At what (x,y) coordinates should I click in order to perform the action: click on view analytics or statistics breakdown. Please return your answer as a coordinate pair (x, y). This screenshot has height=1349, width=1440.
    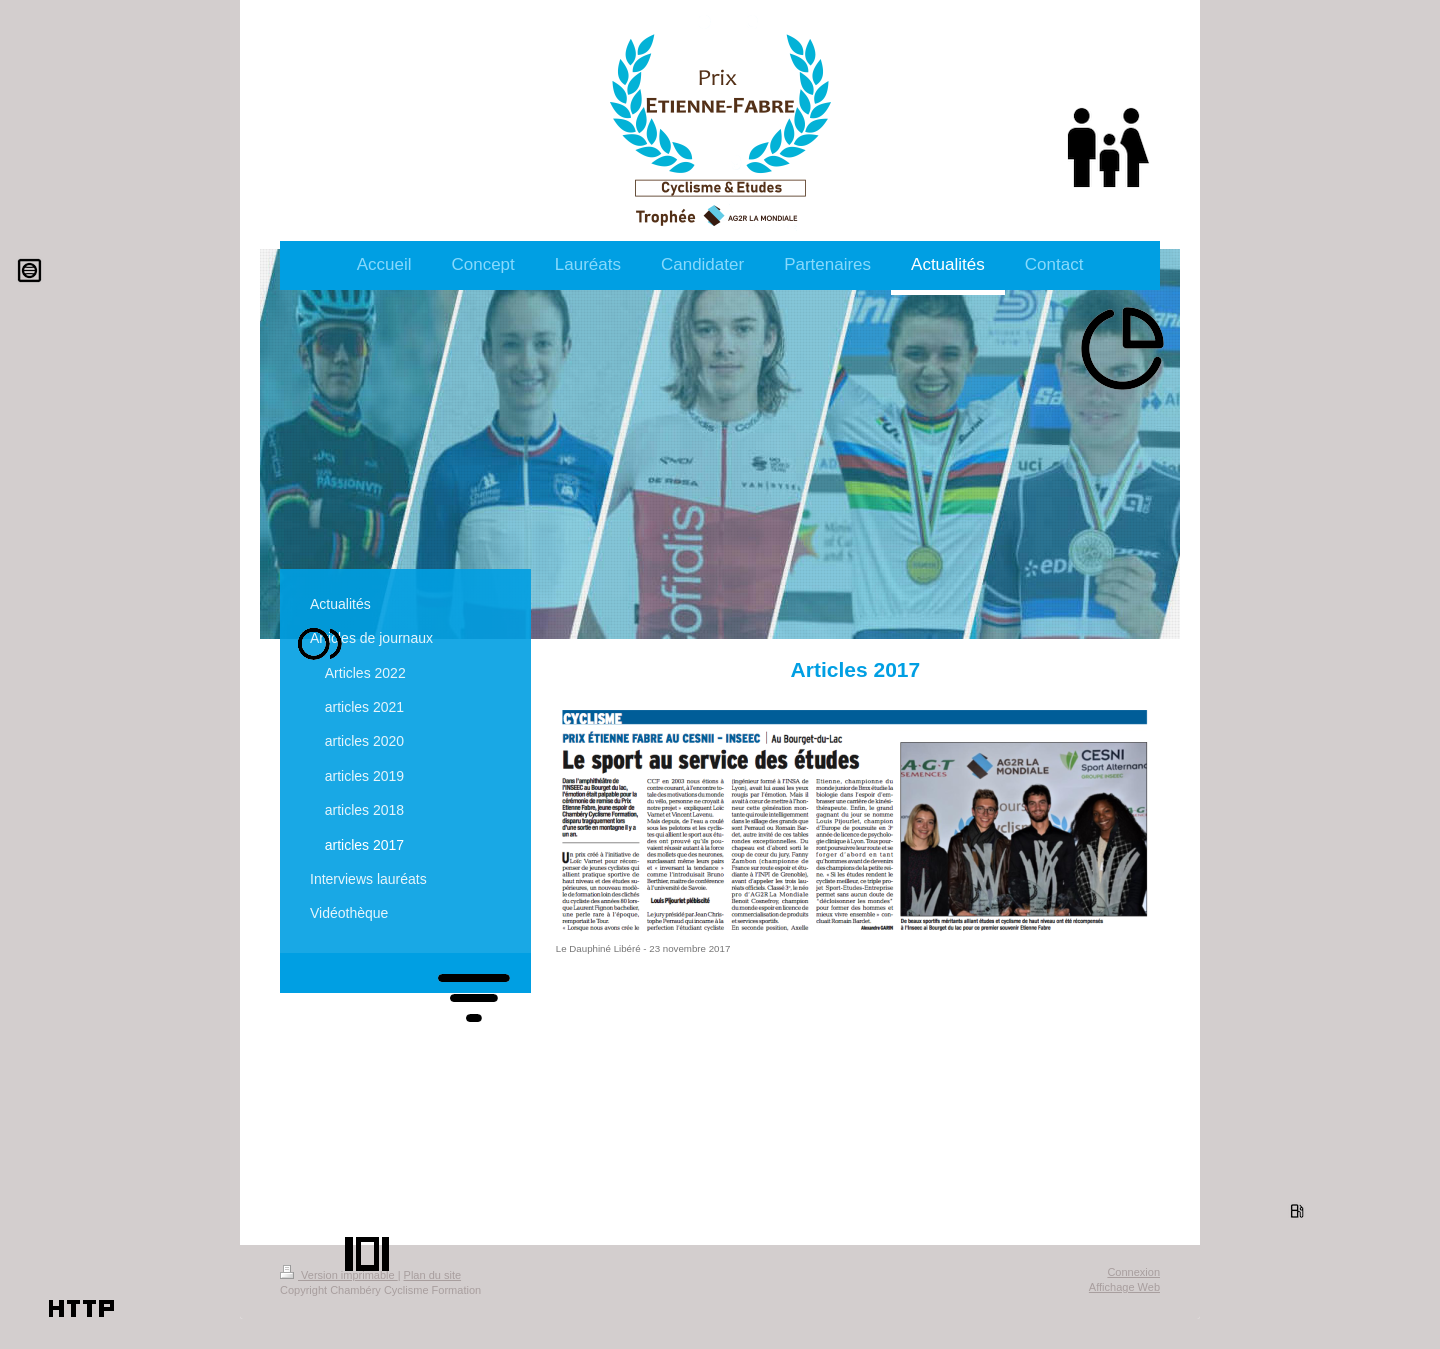
    Looking at the image, I should click on (1122, 348).